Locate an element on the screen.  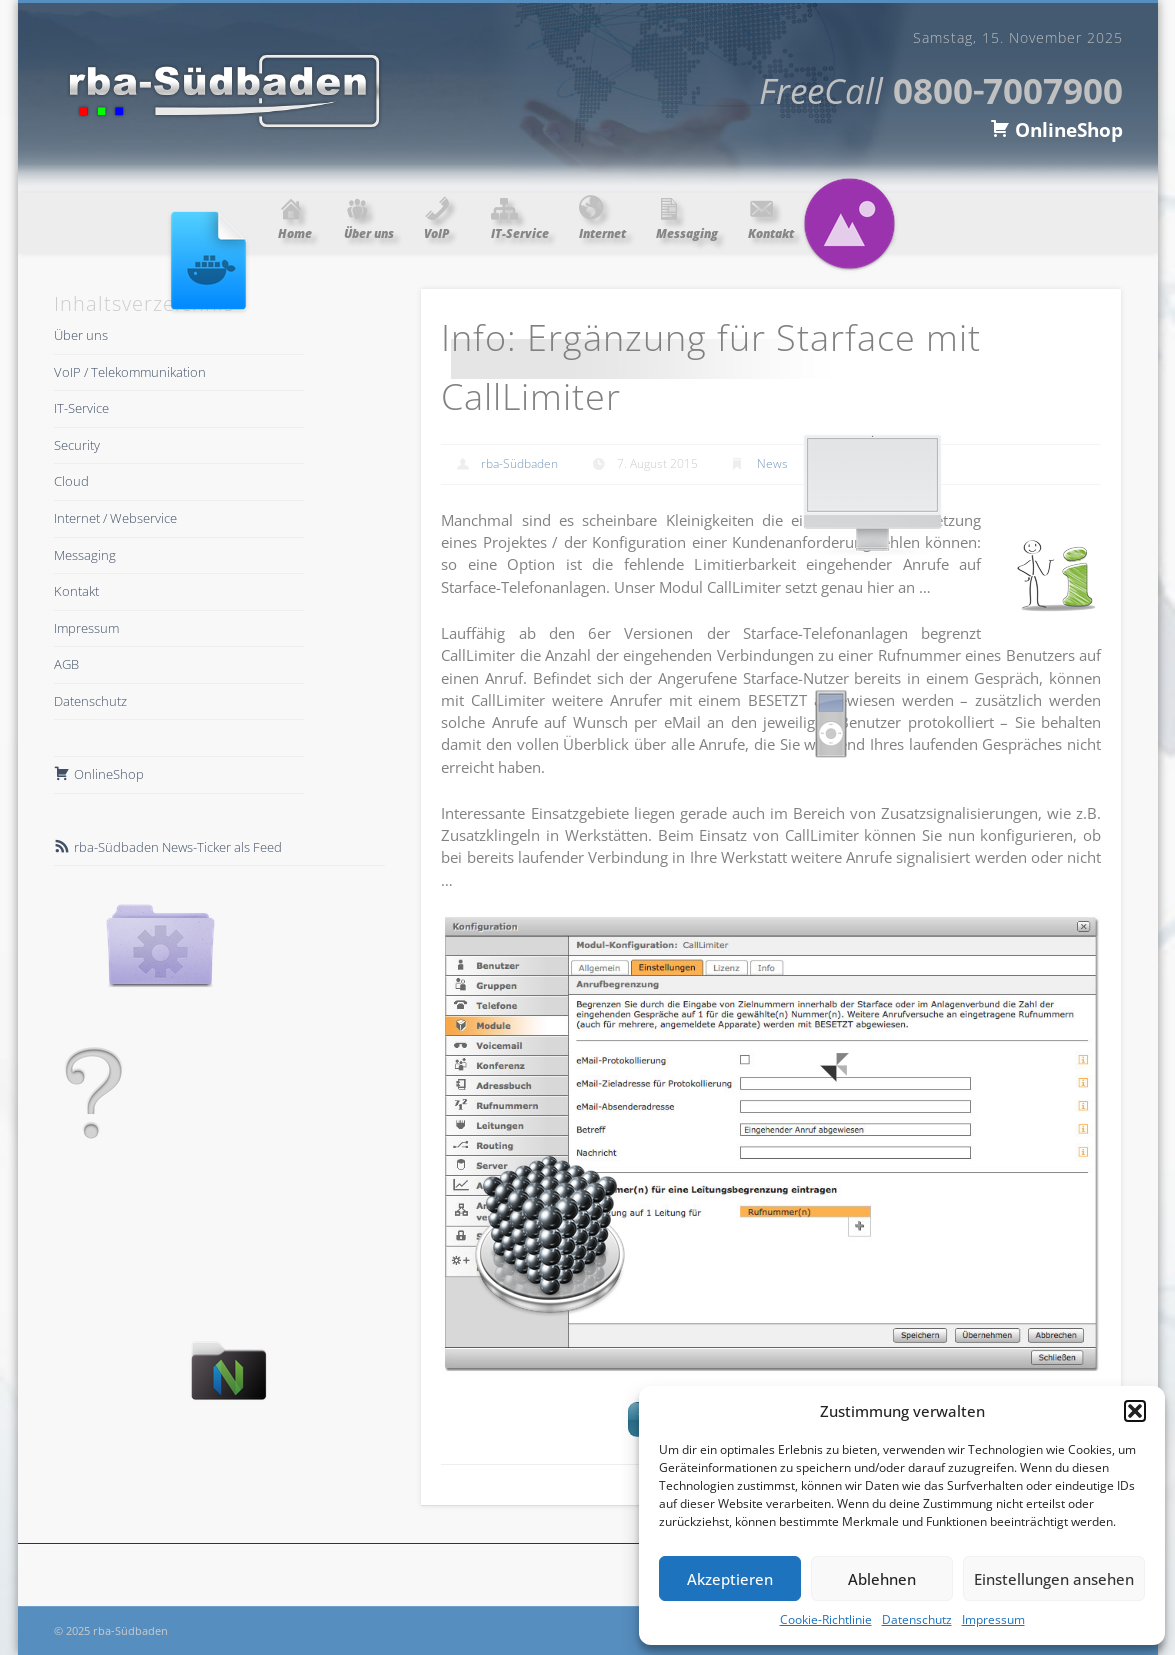
a dockerfile or docker configuration file is located at coordinates (208, 262).